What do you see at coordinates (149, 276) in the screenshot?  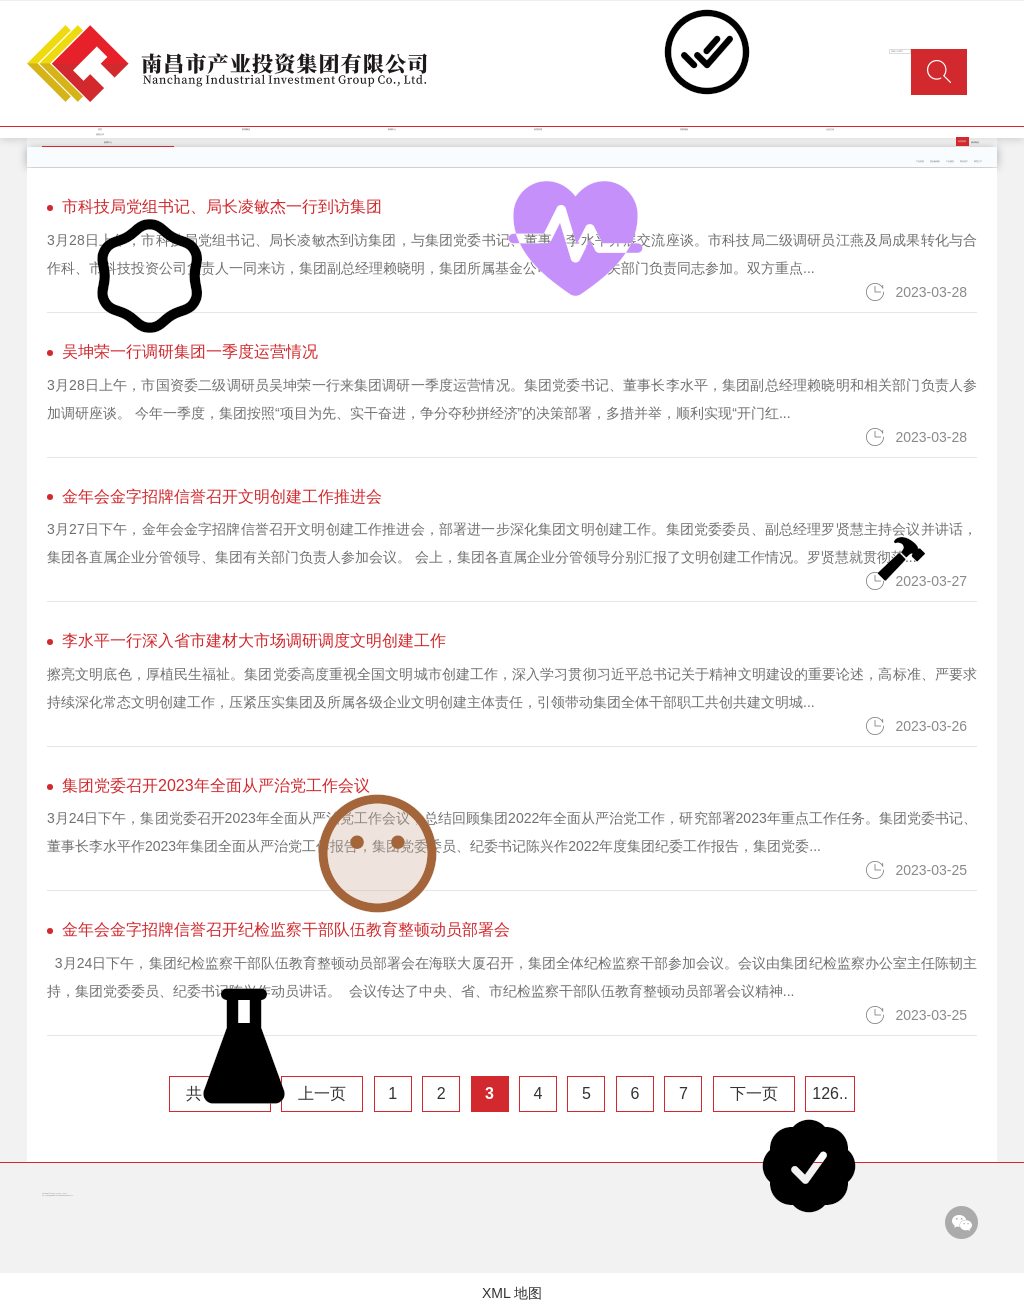 I see `link to Cake social media platform` at bounding box center [149, 276].